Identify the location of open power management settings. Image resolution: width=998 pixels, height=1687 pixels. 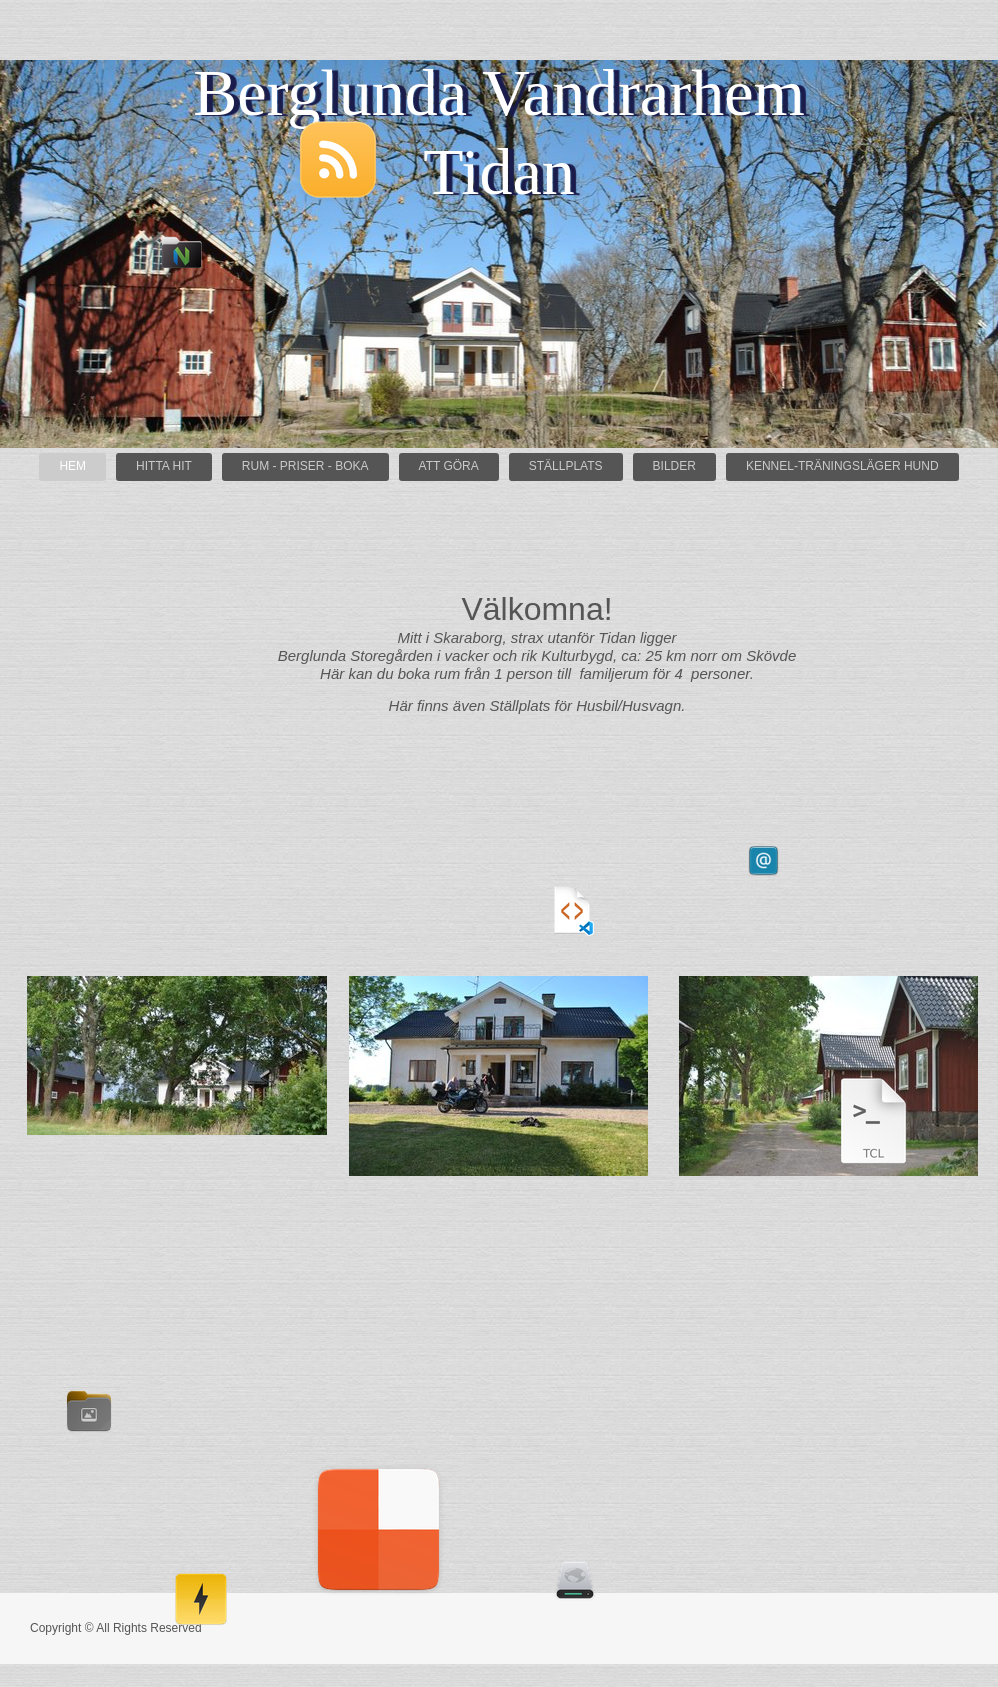
(201, 1599).